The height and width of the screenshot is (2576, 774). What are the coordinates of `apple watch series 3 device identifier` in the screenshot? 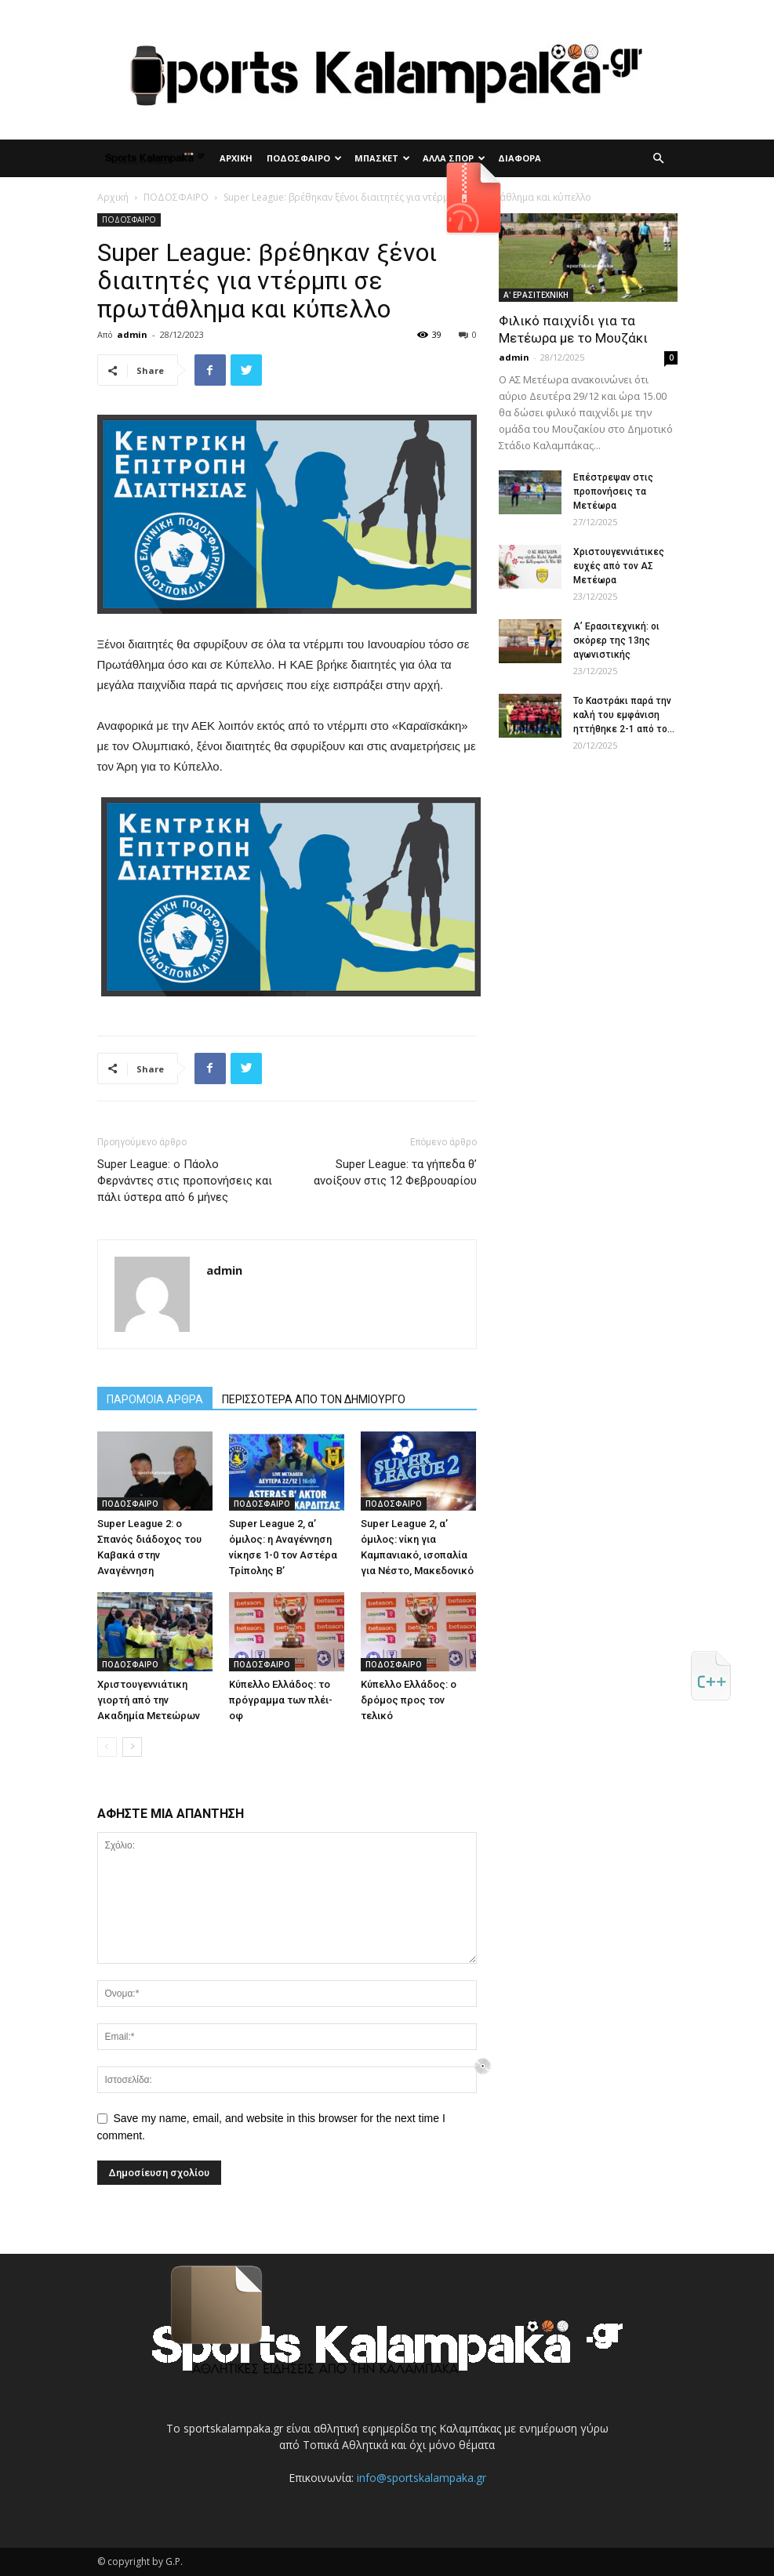 It's located at (146, 75).